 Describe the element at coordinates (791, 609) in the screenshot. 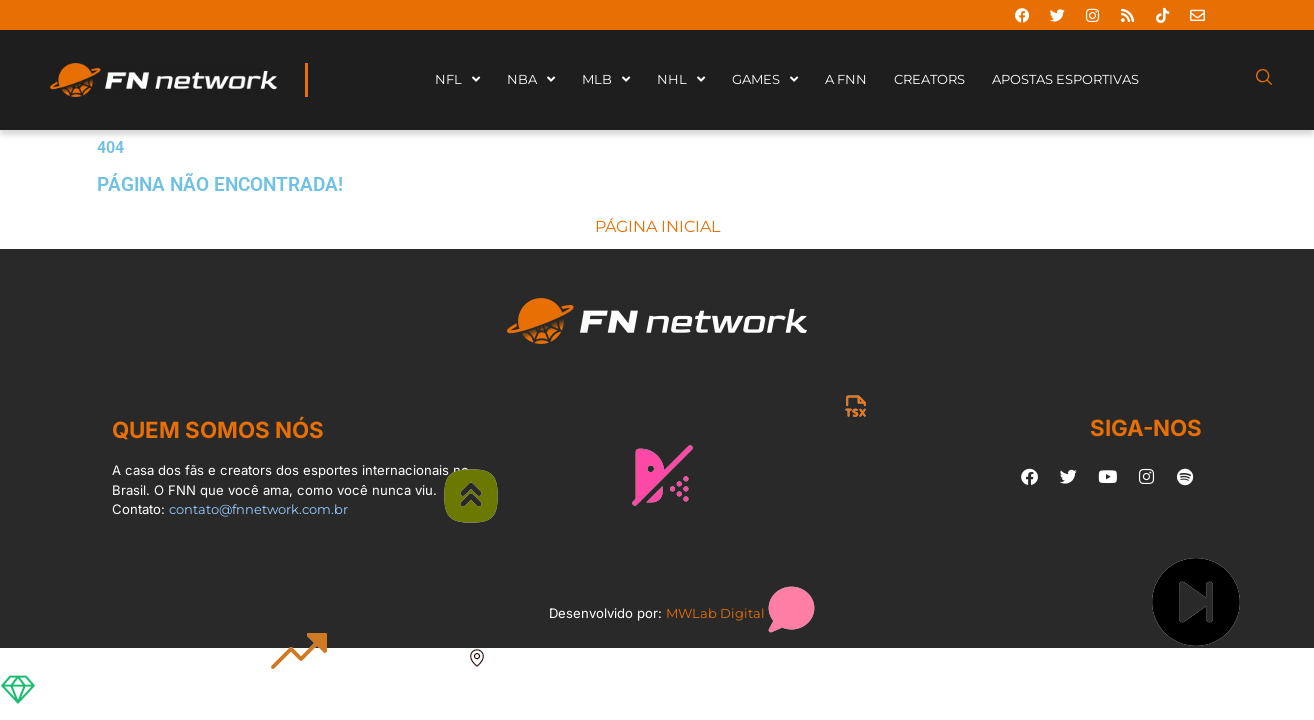

I see `open comments section` at that location.